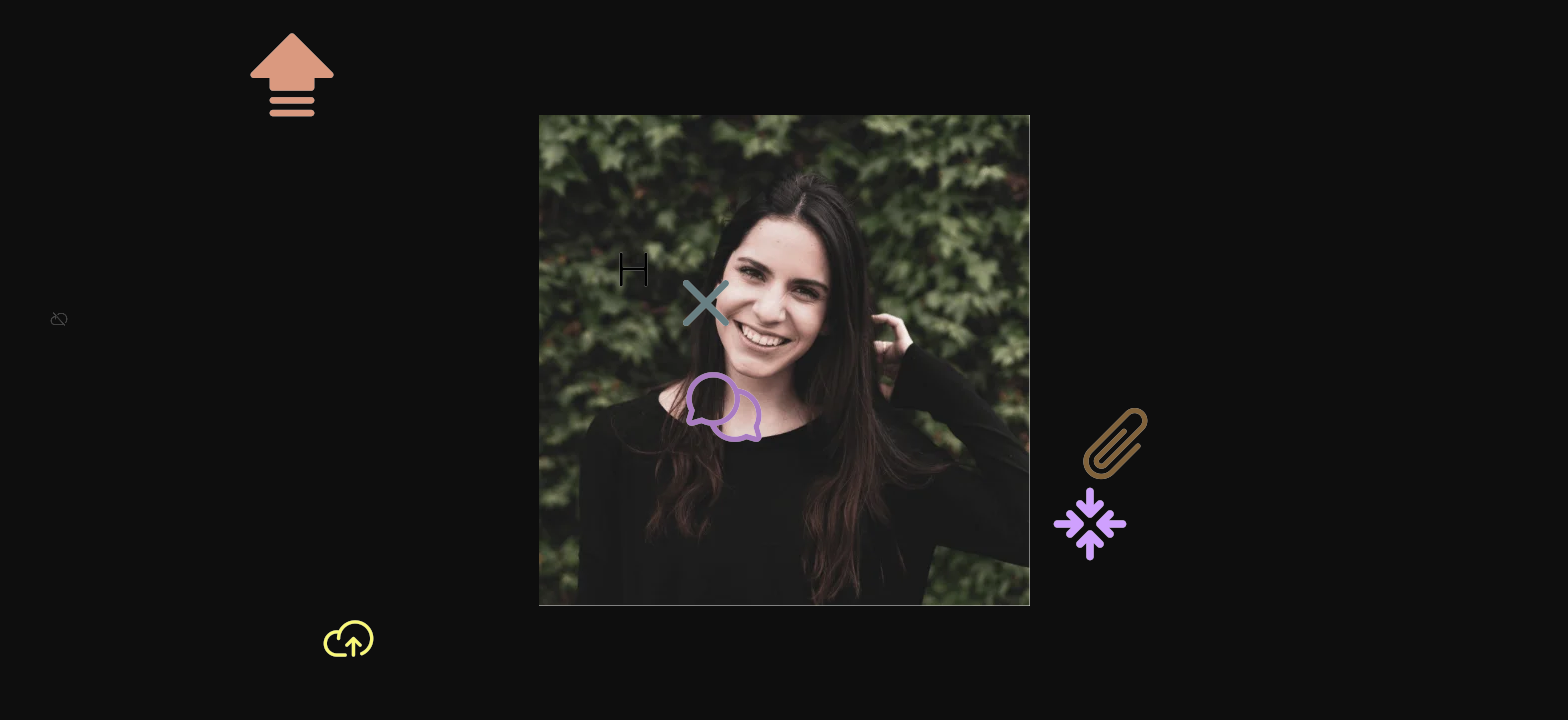 The image size is (1568, 720). What do you see at coordinates (1090, 524) in the screenshot?
I see `collapse or minimize content` at bounding box center [1090, 524].